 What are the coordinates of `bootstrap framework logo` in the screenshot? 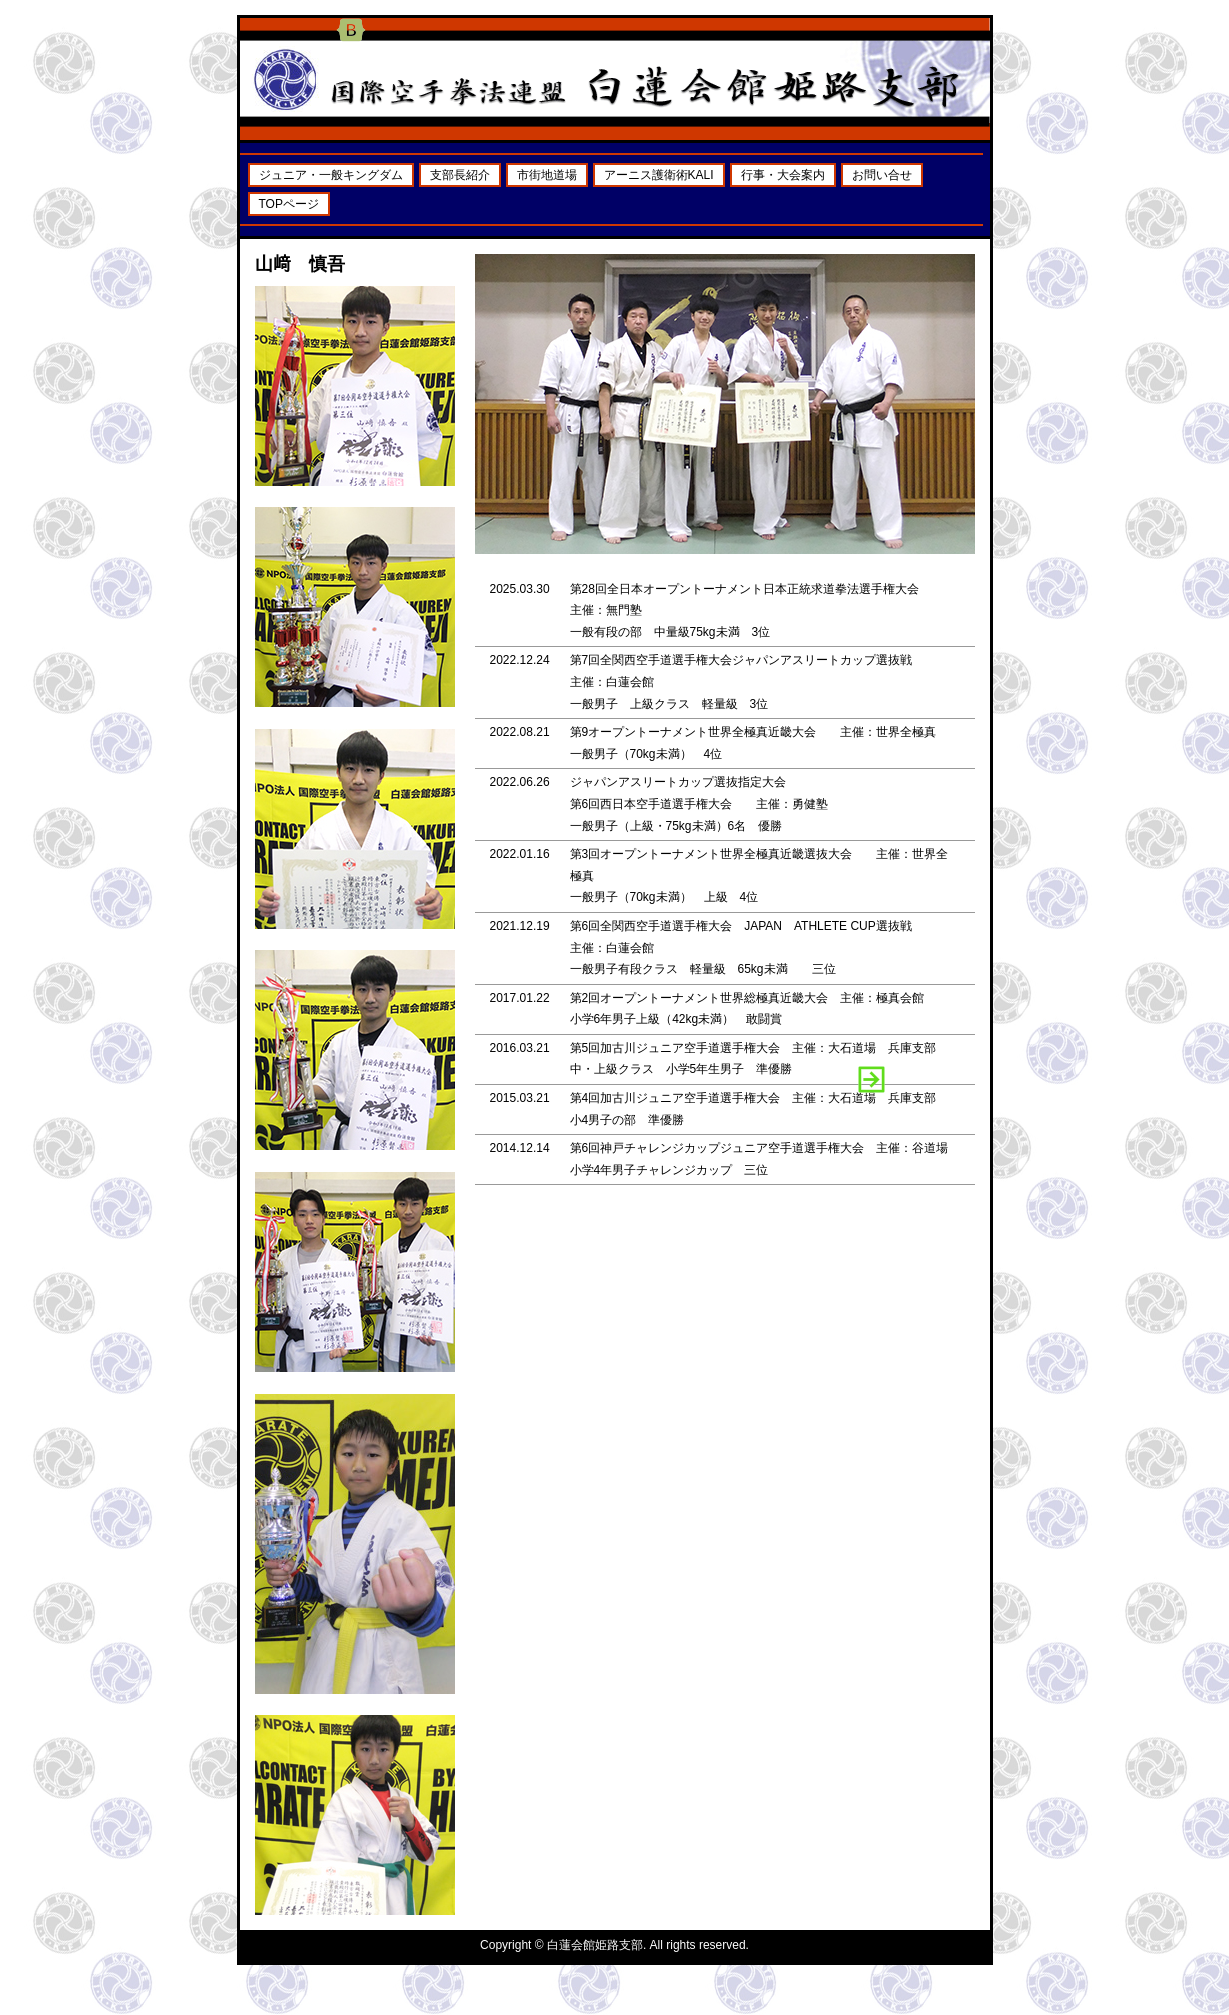 It's located at (351, 30).